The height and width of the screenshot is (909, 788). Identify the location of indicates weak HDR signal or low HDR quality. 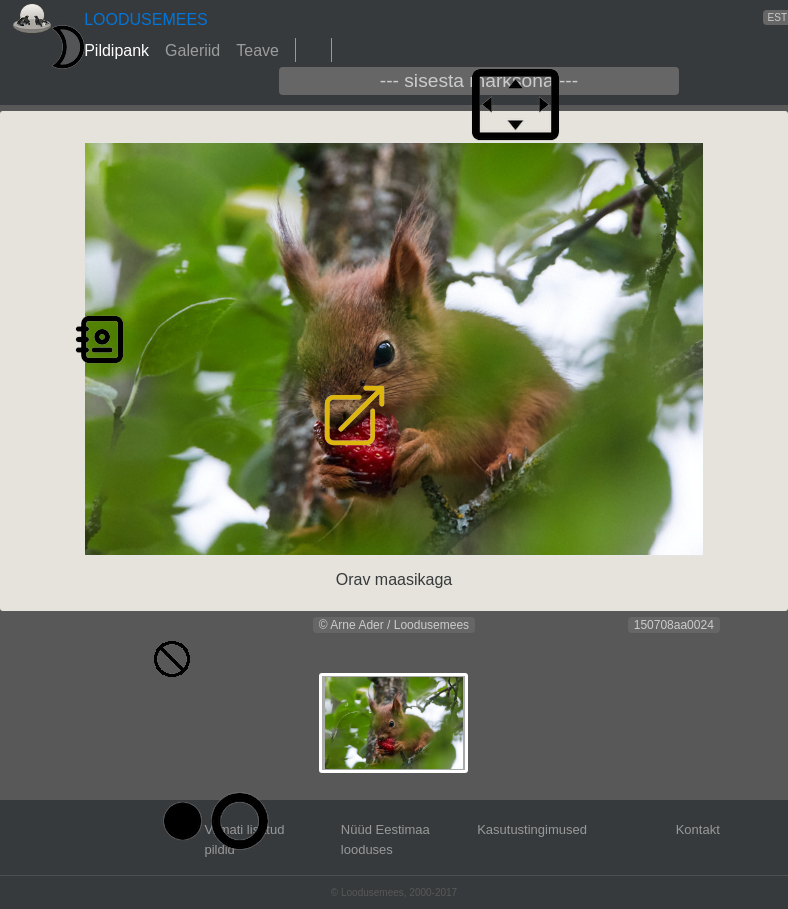
(216, 821).